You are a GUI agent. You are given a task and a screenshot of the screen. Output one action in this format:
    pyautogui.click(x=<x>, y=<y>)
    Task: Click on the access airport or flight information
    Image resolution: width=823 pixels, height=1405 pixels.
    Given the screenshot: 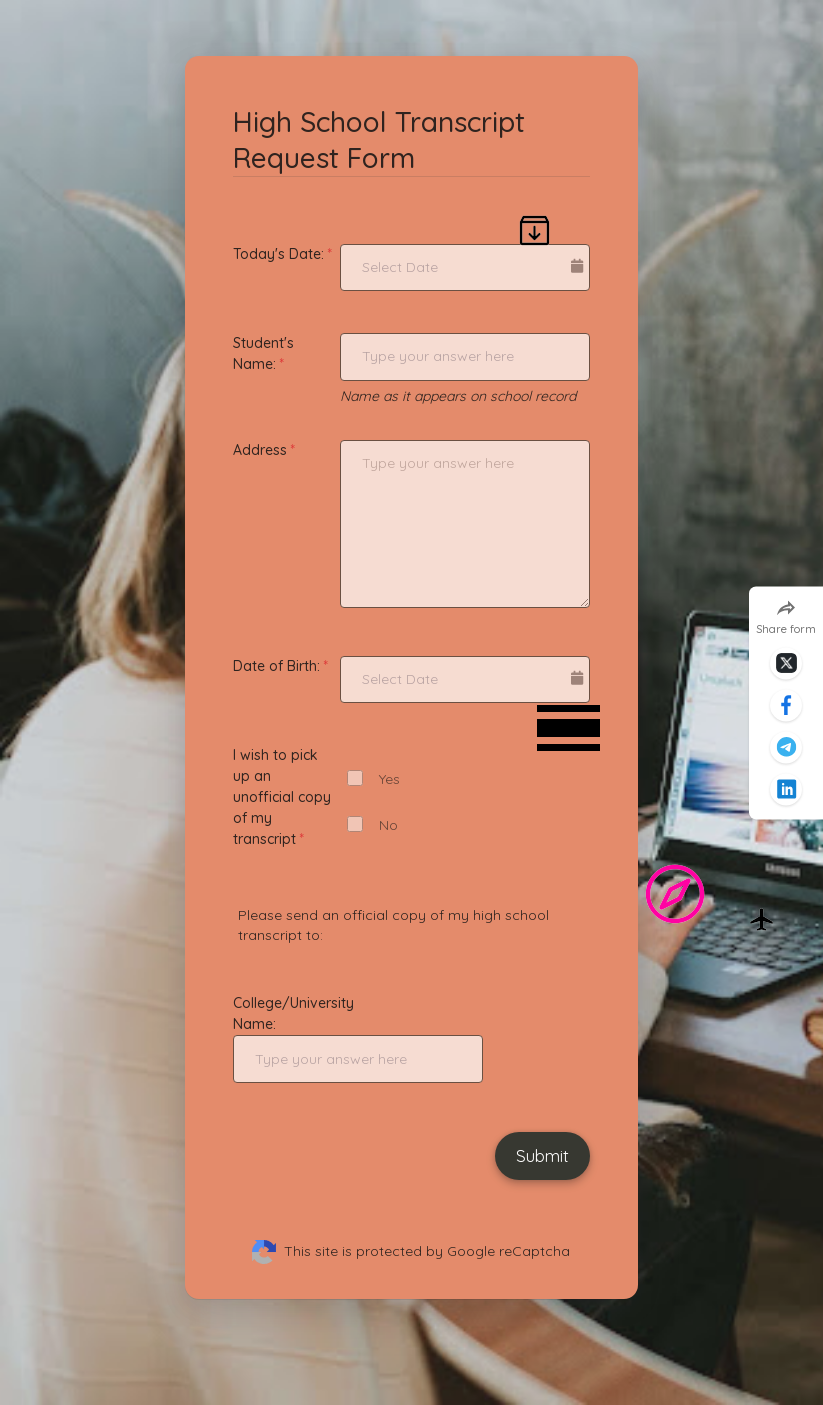 What is the action you would take?
    pyautogui.click(x=761, y=919)
    